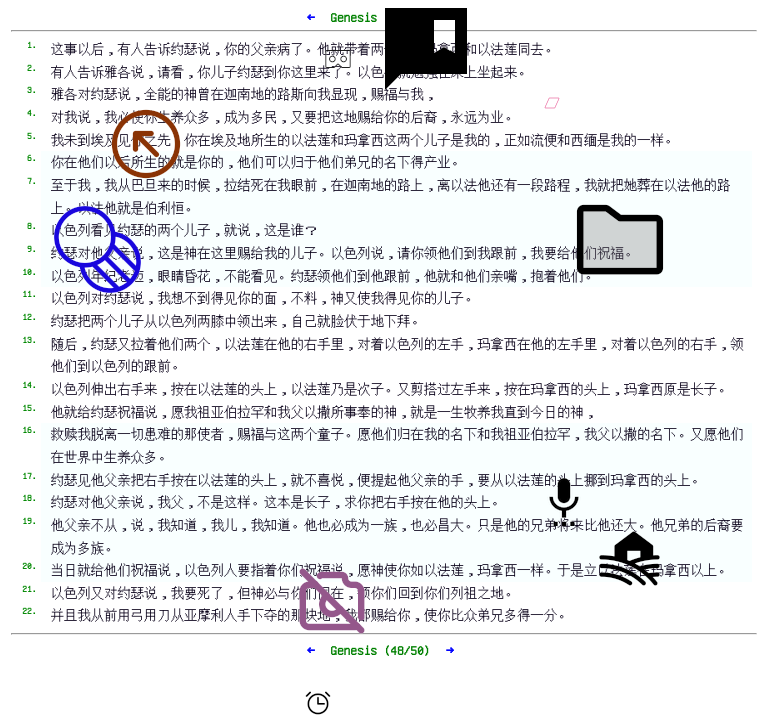 Image resolution: width=768 pixels, height=720 pixels. Describe the element at coordinates (338, 59) in the screenshot. I see `launch VR or virtual reality mode` at that location.